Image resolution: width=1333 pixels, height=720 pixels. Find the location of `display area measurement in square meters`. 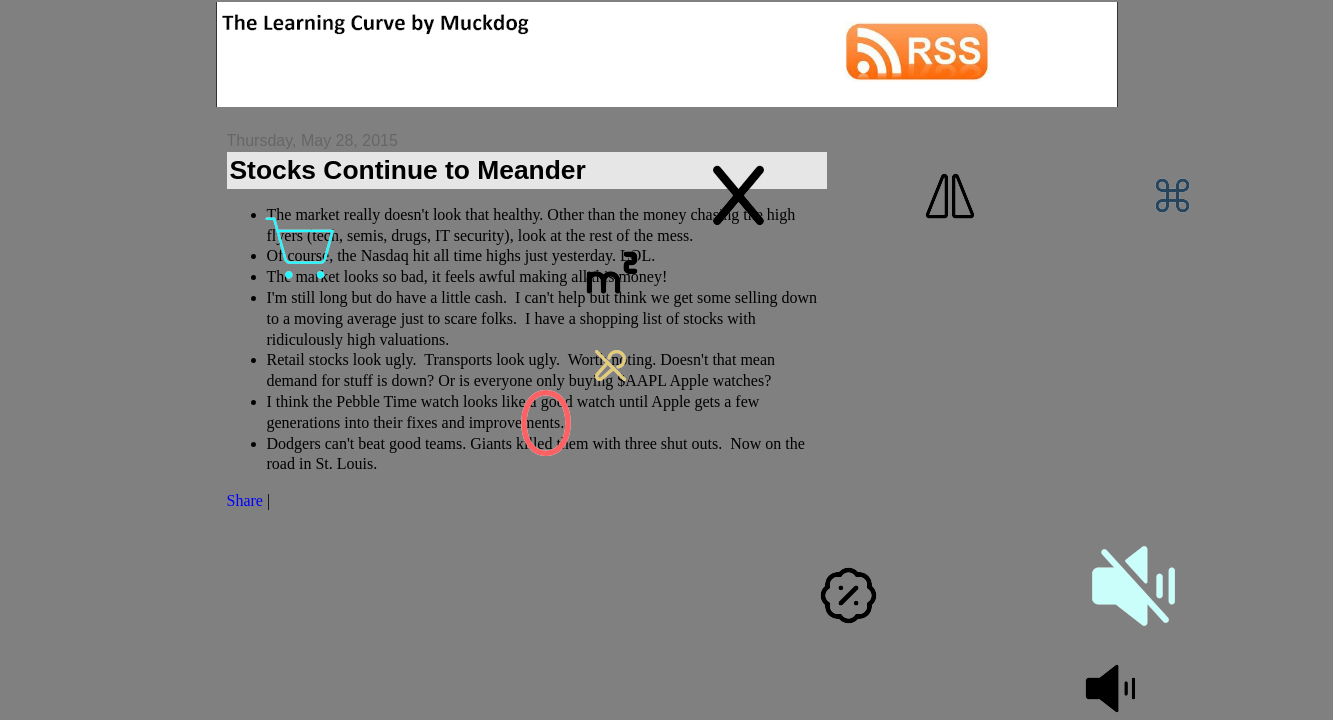

display area measurement in square meters is located at coordinates (612, 274).